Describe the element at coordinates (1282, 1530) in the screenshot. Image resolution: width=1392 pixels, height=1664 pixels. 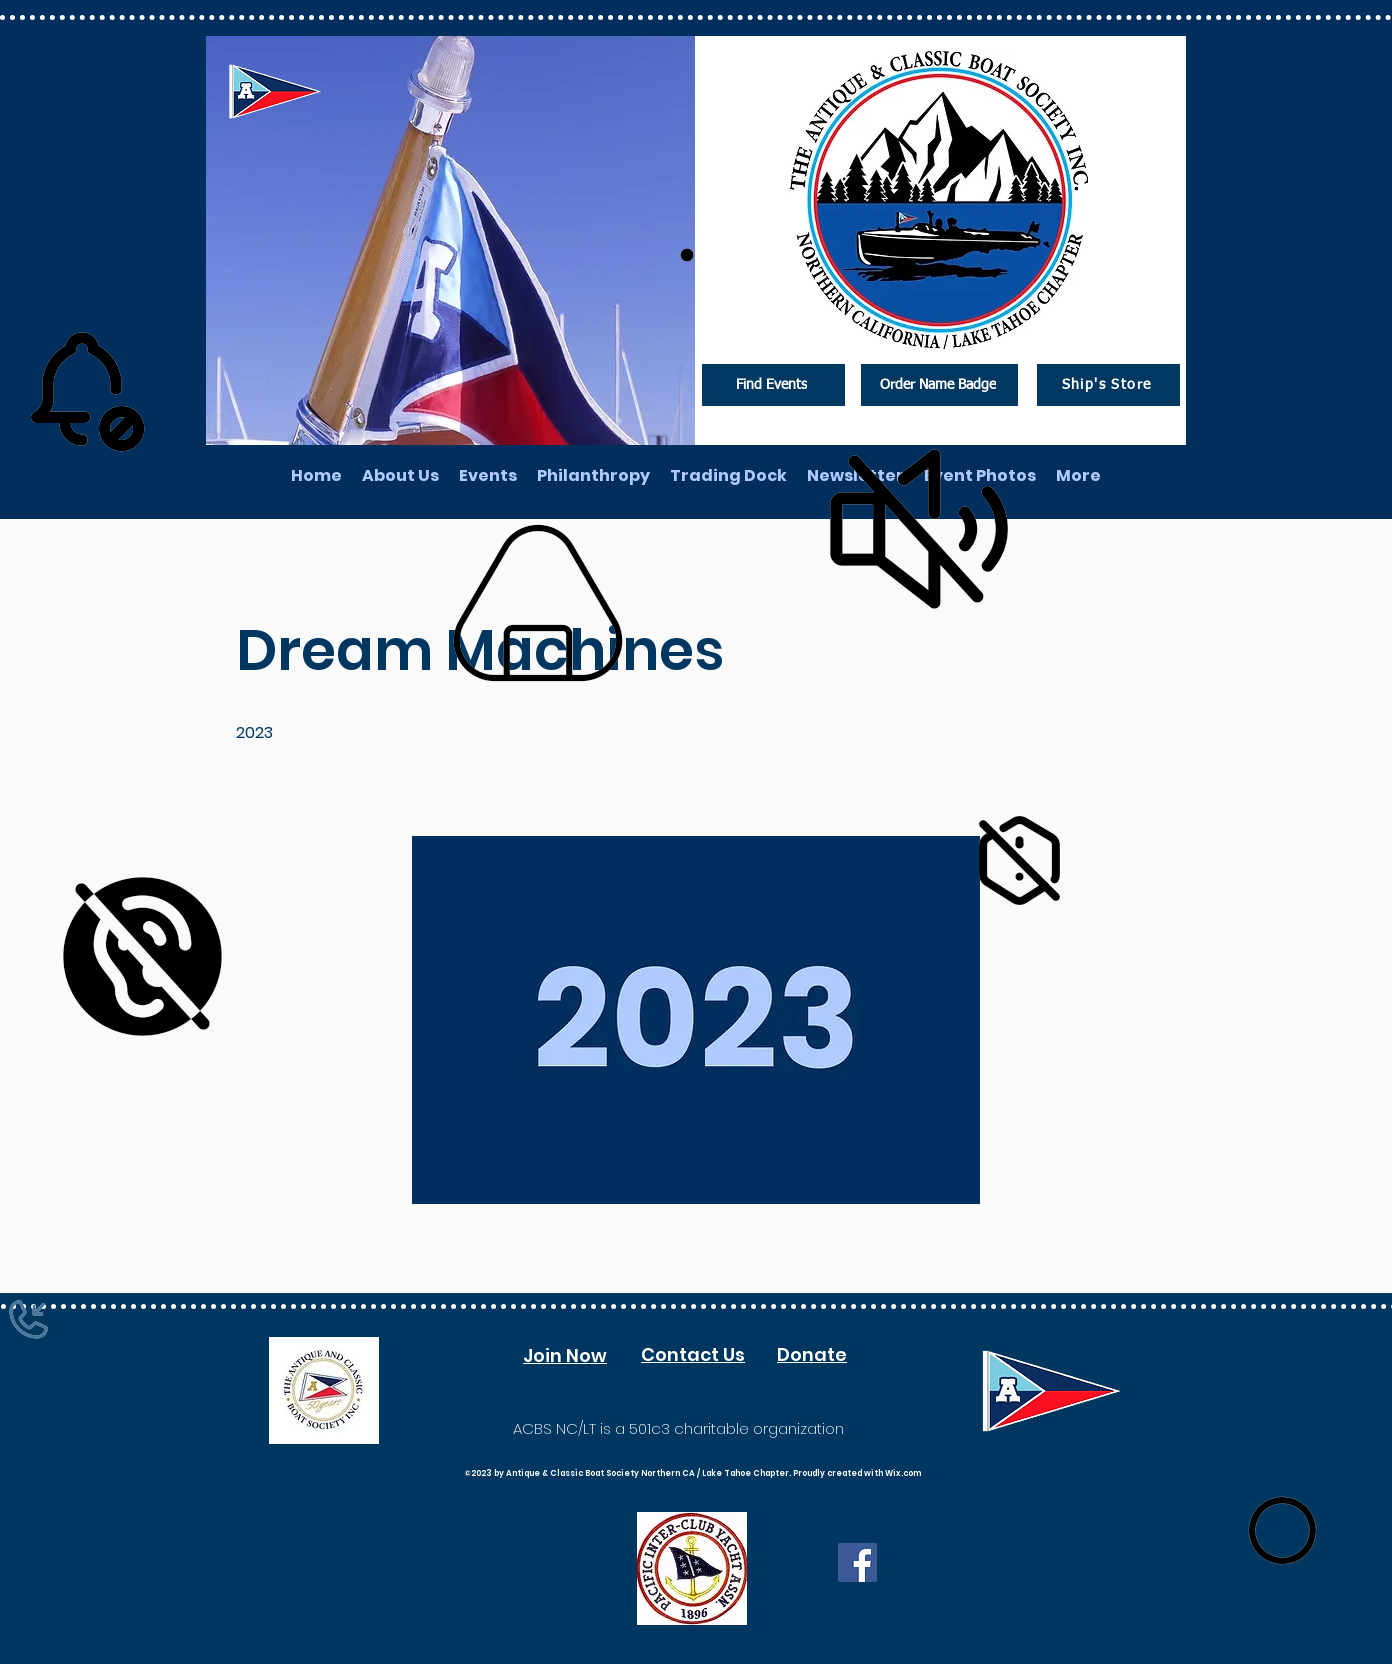
I see `unselected radio button option` at that location.